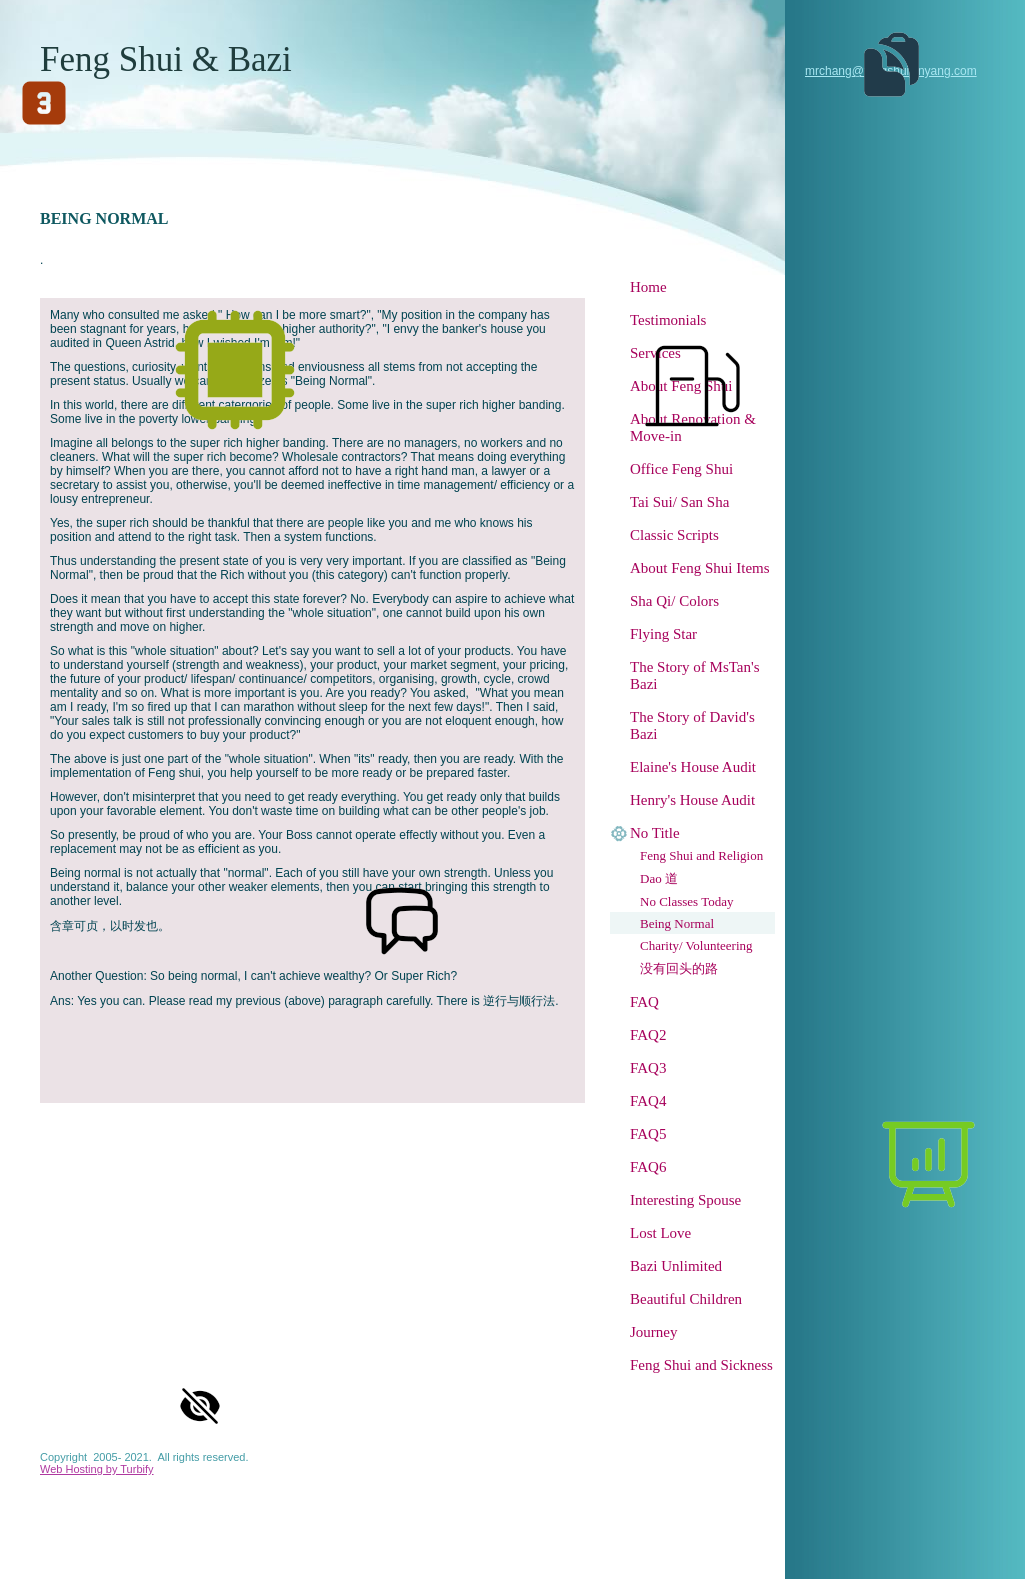 The image size is (1025, 1579). I want to click on indicates step 3 in a multi-step process, so click(44, 103).